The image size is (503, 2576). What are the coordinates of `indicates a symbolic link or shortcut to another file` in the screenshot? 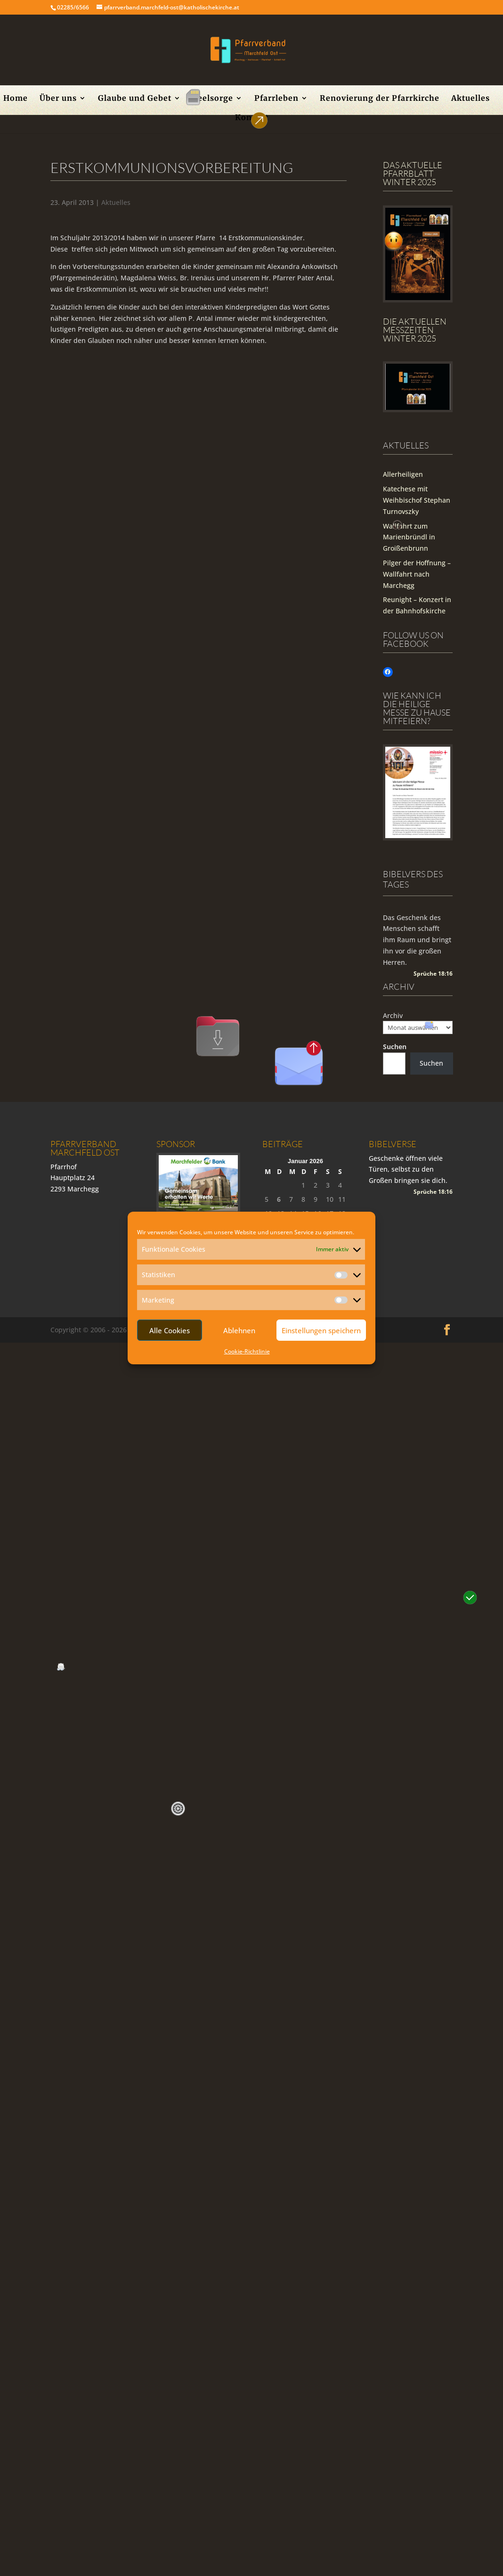 It's located at (259, 120).